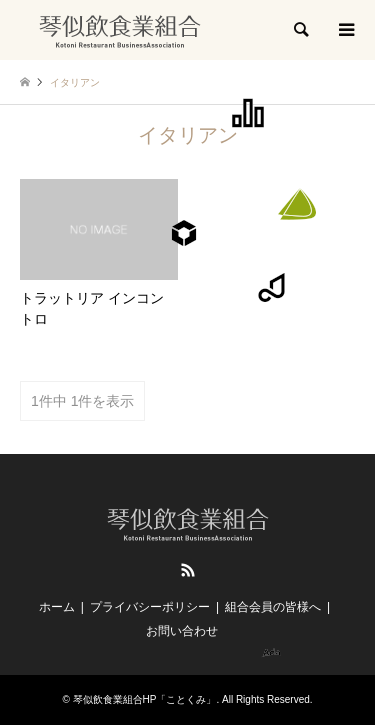 This screenshot has height=725, width=375. Describe the element at coordinates (184, 233) in the screenshot. I see `visit builtbybit marketplace` at that location.